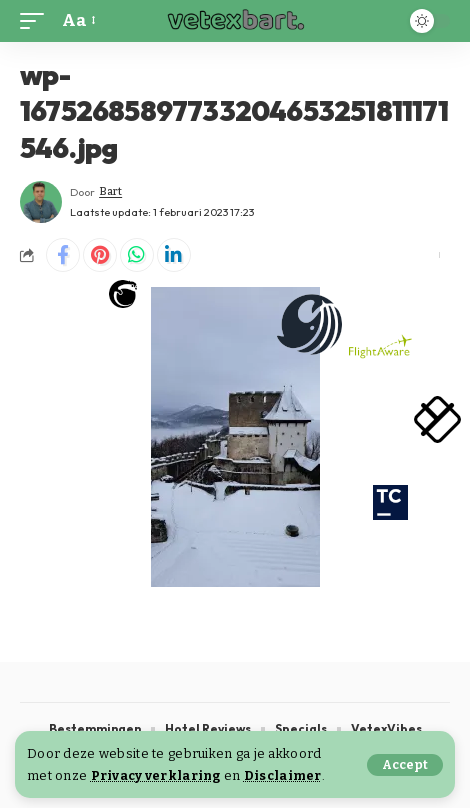 Image resolution: width=470 pixels, height=808 pixels. What do you see at coordinates (123, 294) in the screenshot?
I see `open lutris gaming platform` at bounding box center [123, 294].